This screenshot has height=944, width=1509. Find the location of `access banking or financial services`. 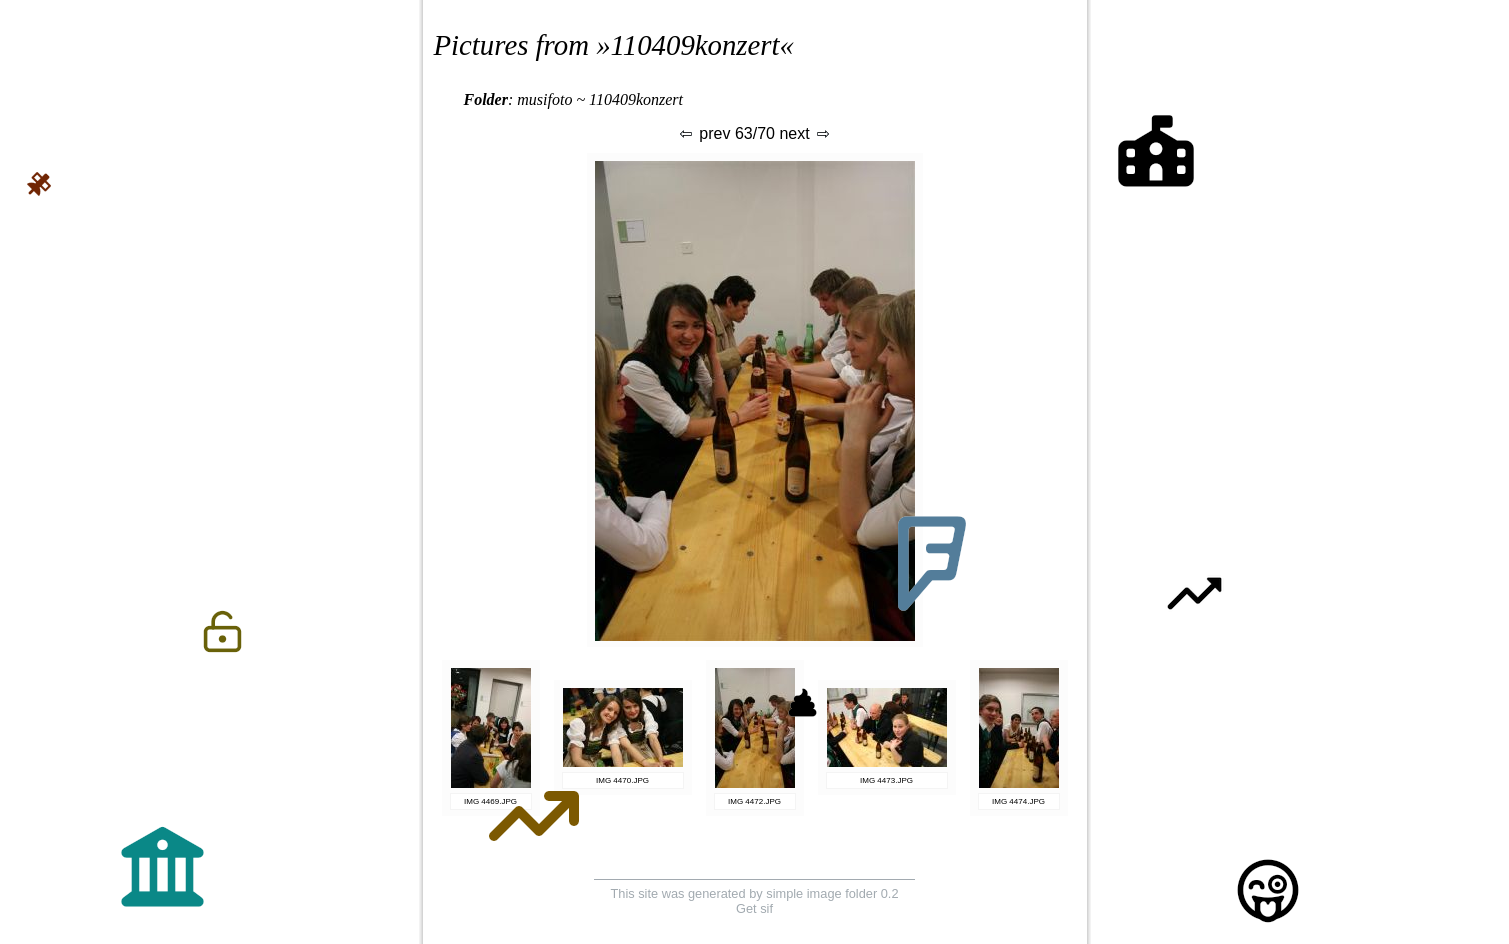

access banking or financial services is located at coordinates (162, 865).